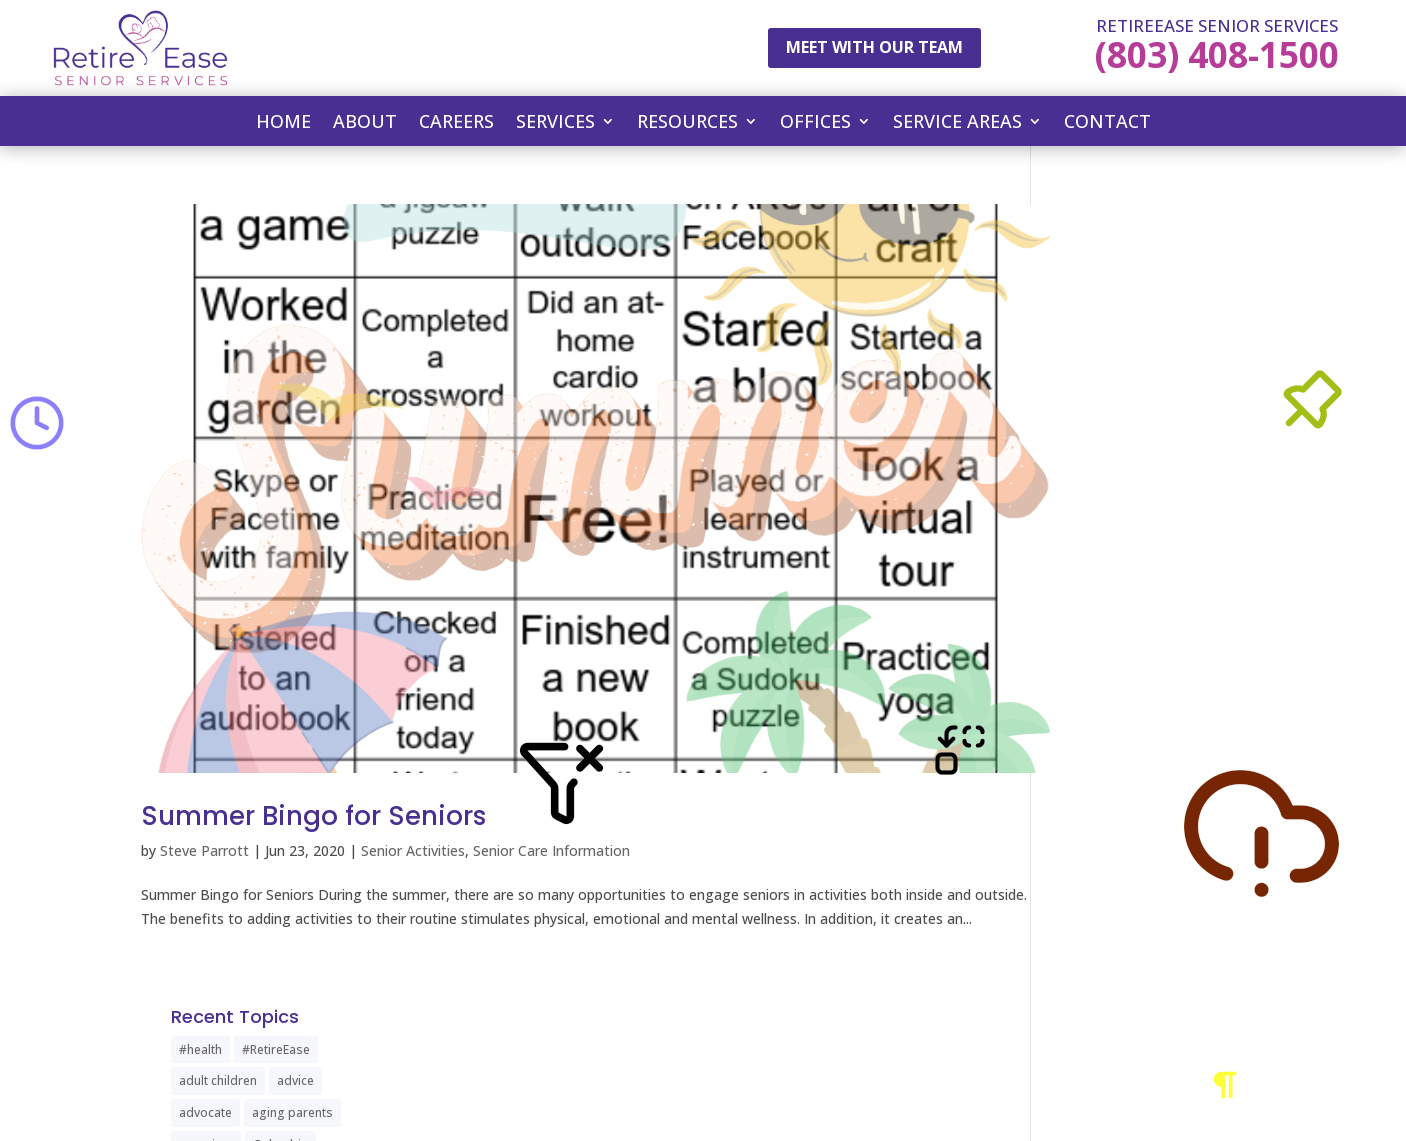  Describe the element at coordinates (37, 423) in the screenshot. I see `view time or clock settings` at that location.